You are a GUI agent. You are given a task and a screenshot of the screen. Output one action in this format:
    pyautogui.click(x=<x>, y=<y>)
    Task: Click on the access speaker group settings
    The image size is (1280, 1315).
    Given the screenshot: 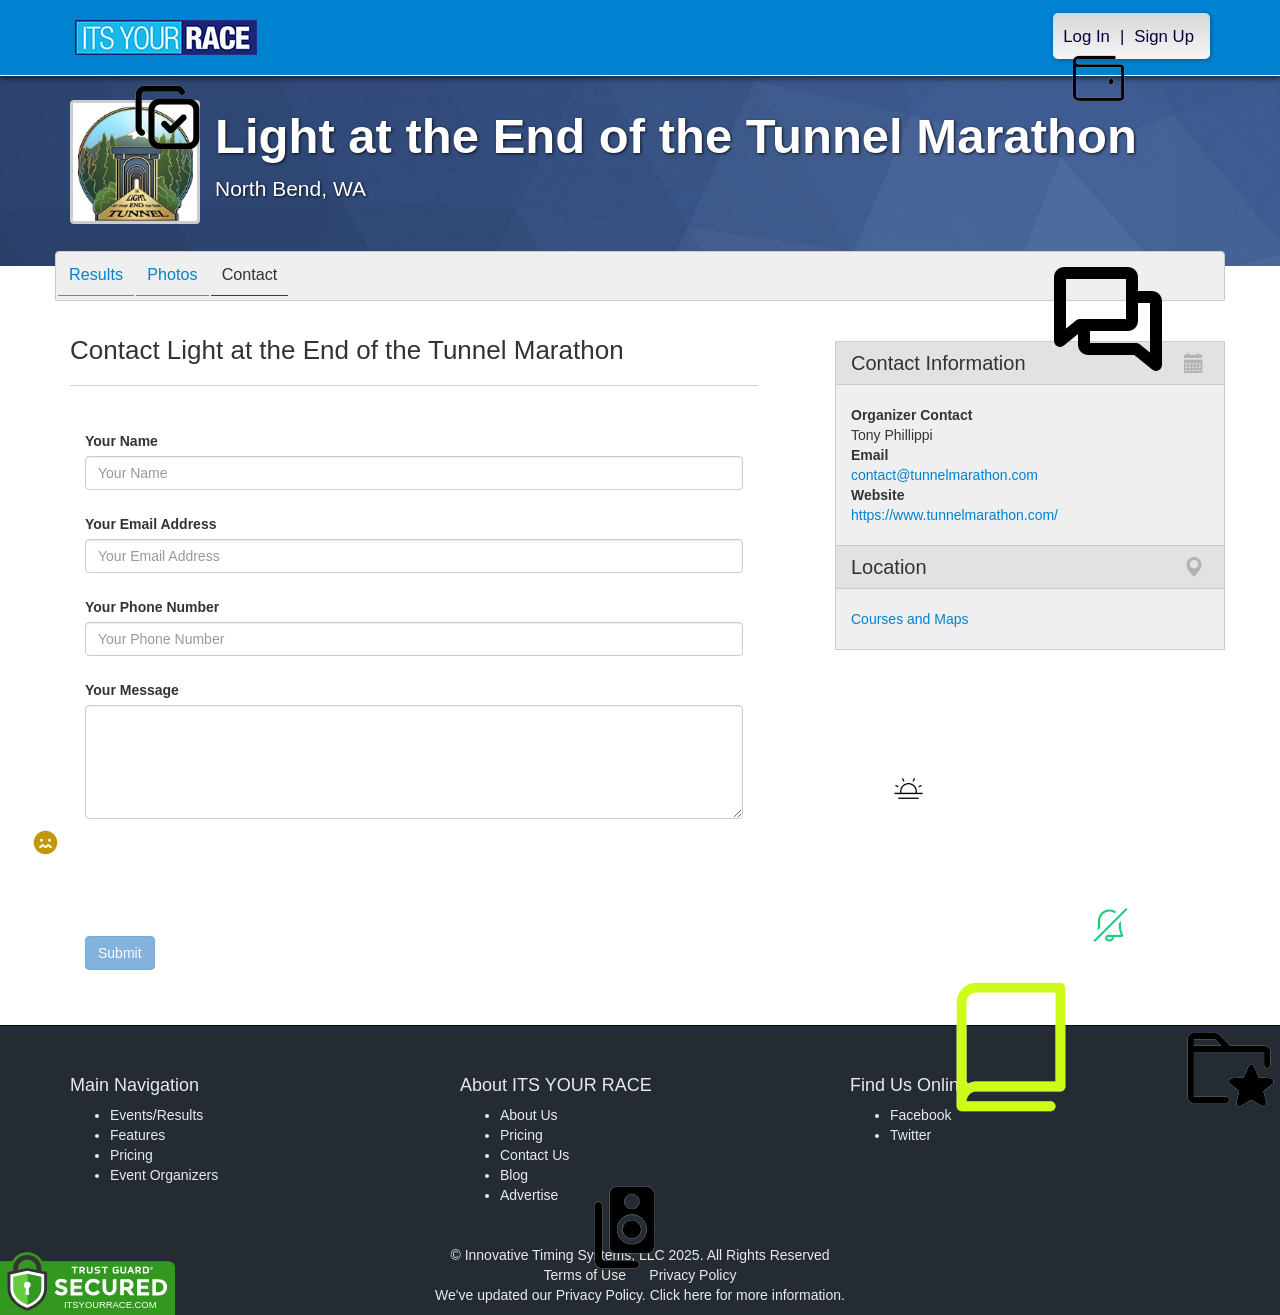 What is the action you would take?
    pyautogui.click(x=624, y=1227)
    